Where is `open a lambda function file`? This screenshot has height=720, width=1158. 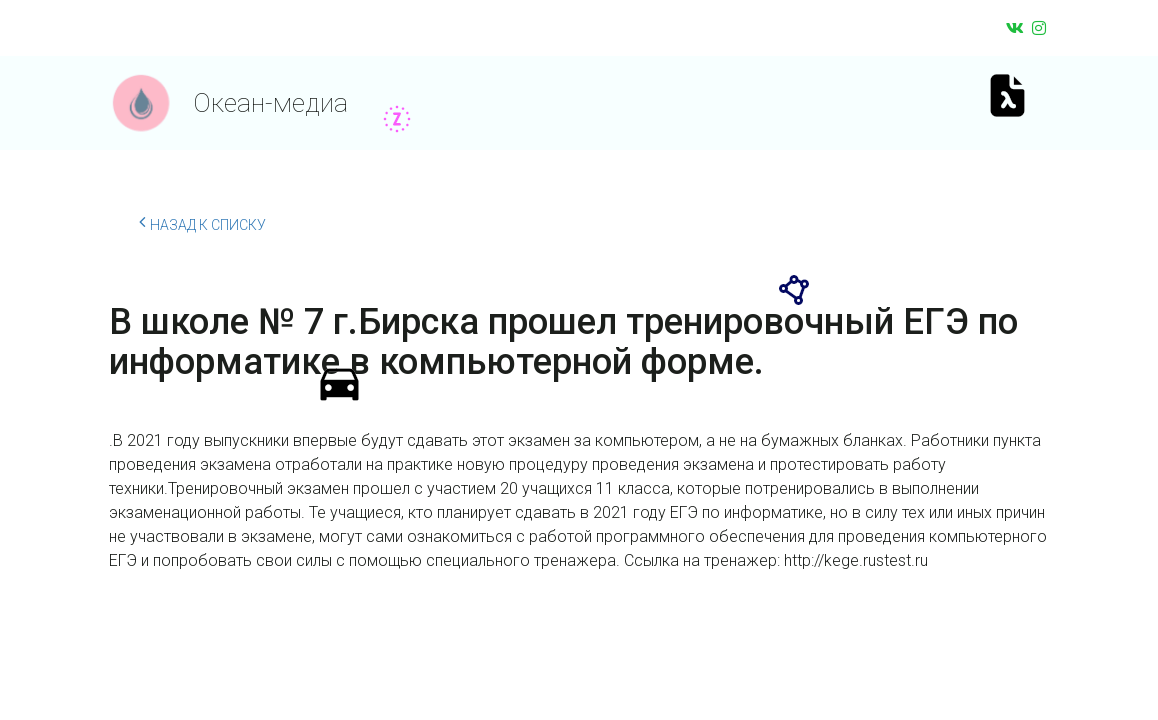
open a lambda function file is located at coordinates (1007, 95).